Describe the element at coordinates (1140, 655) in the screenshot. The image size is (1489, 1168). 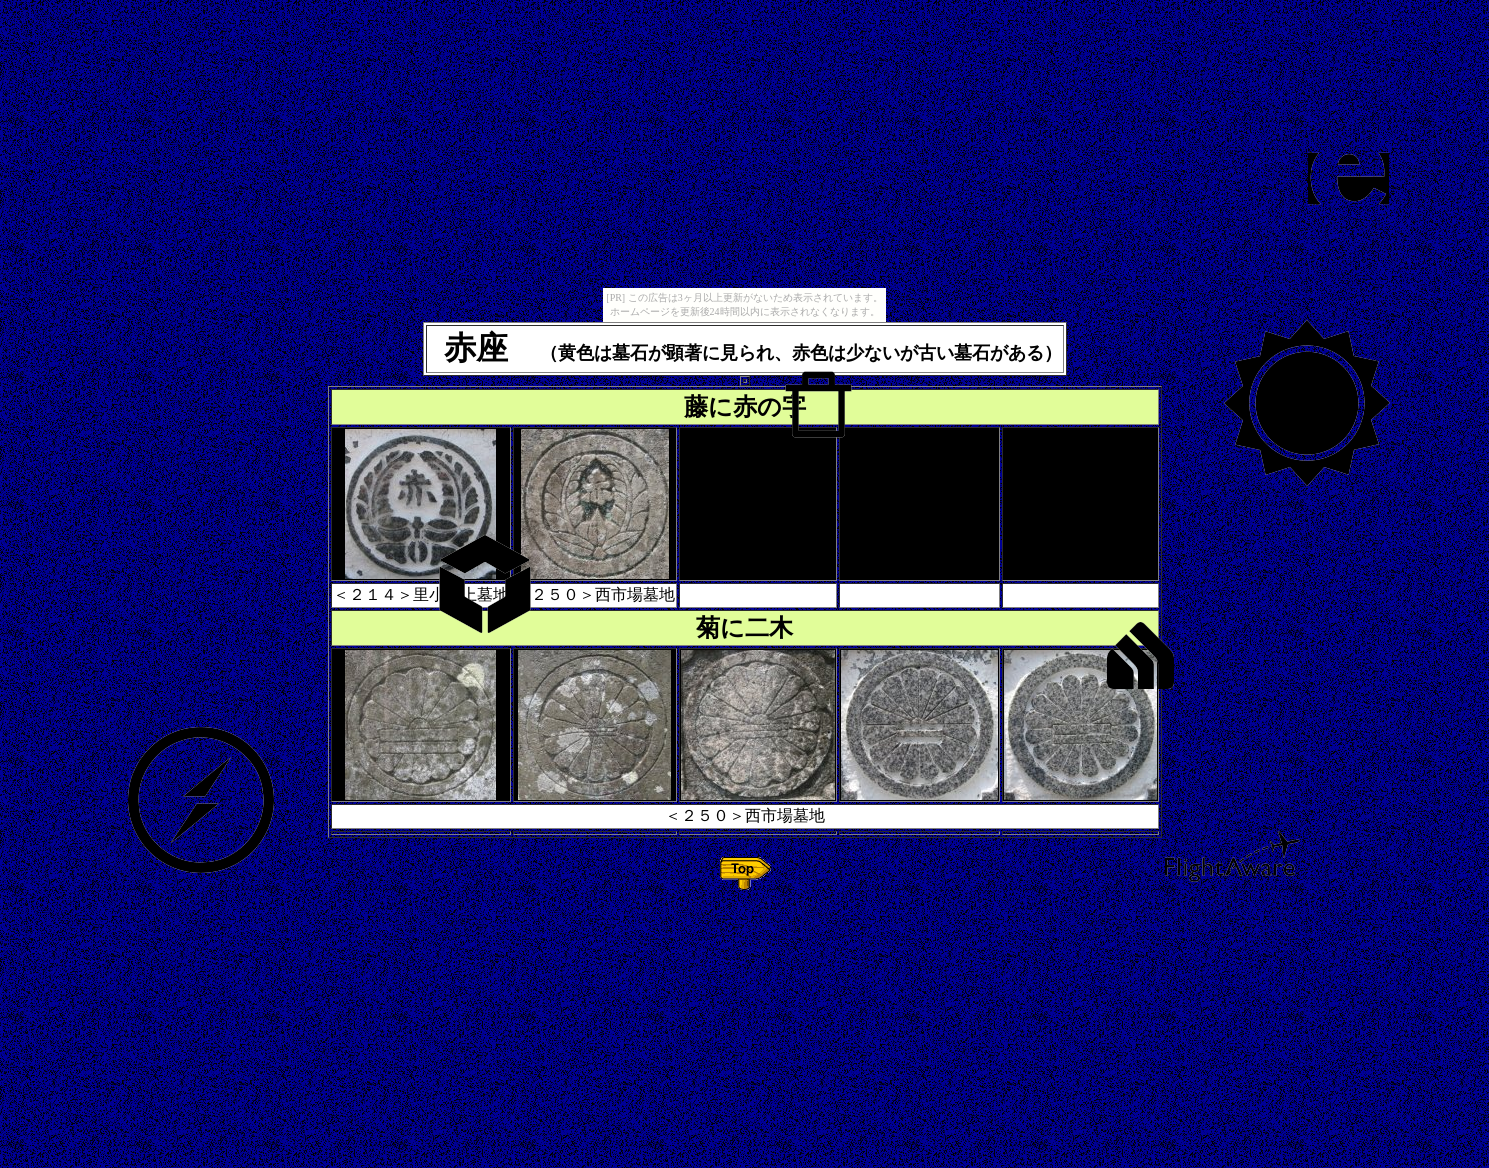
I see `open the kasa smart home app` at that location.